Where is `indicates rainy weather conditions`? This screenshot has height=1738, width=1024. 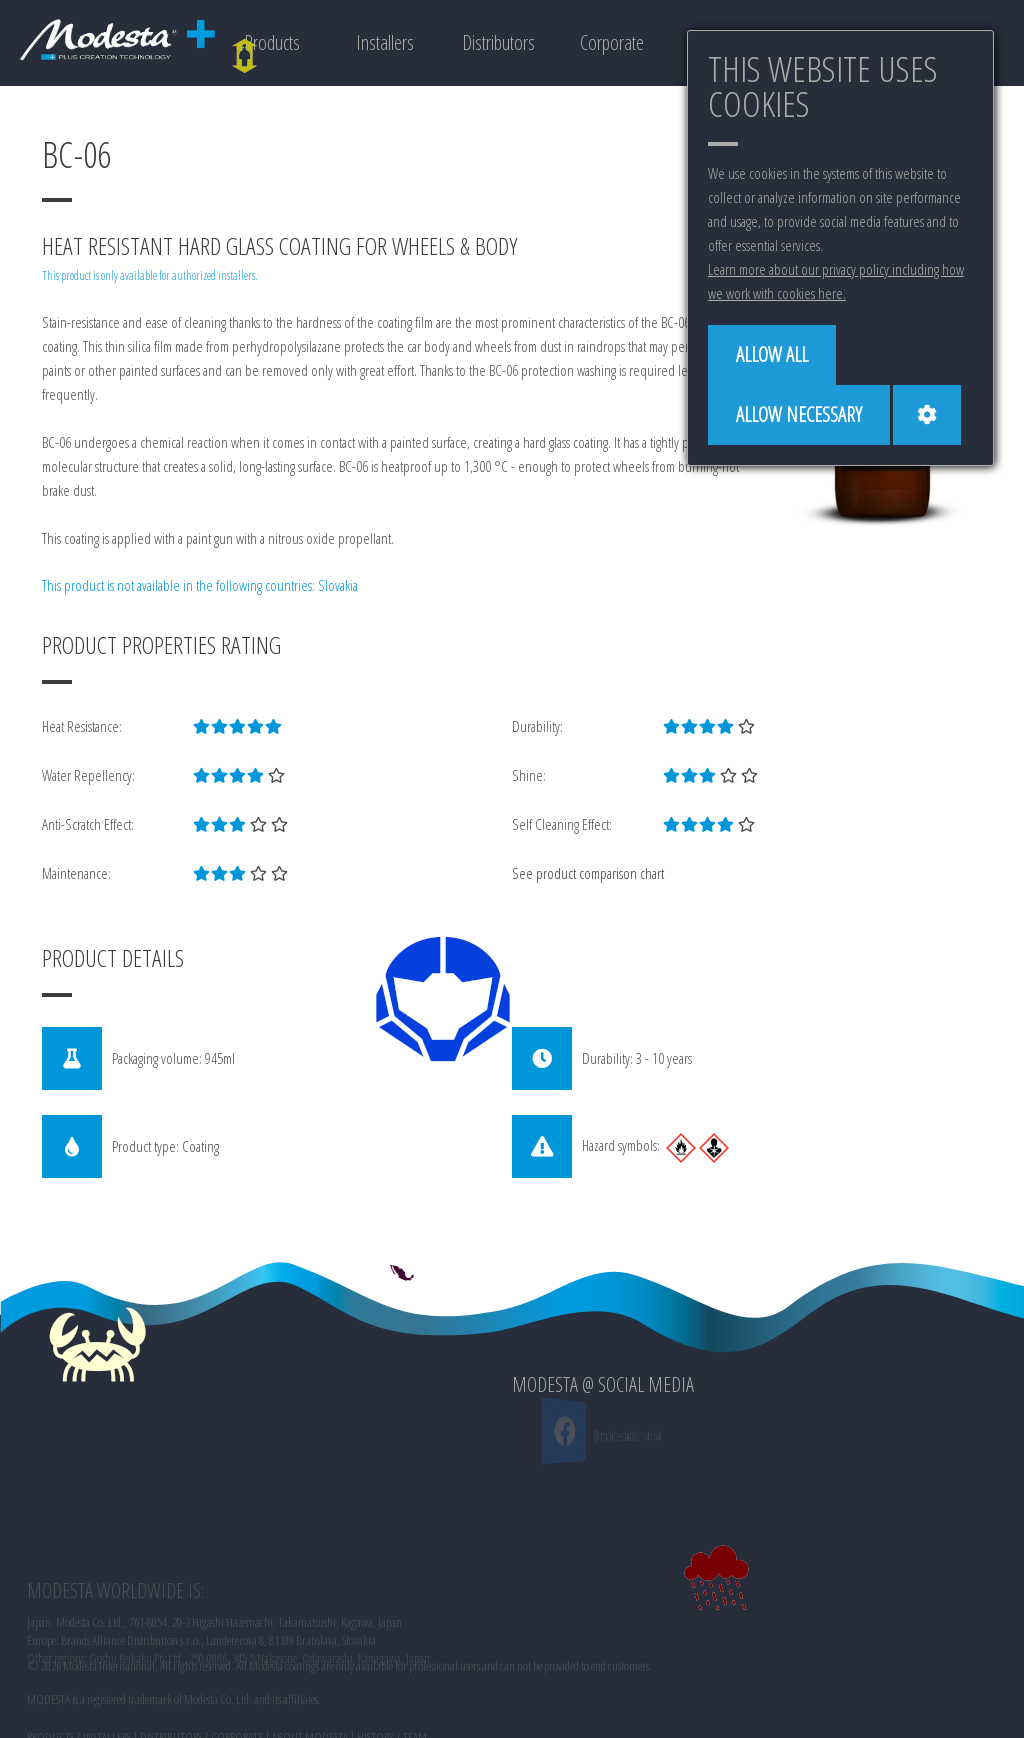 indicates rainy weather conditions is located at coordinates (716, 1577).